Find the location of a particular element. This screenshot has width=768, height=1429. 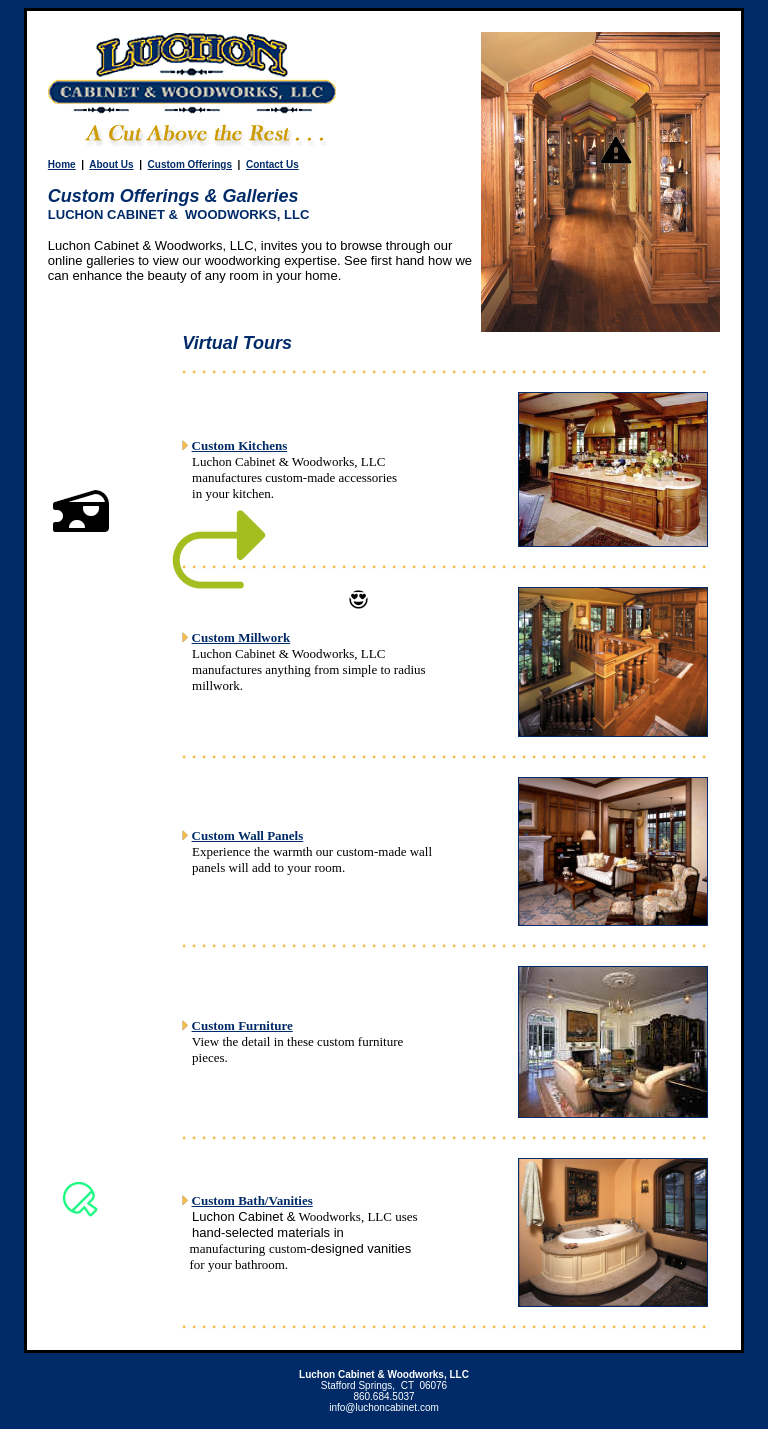

redo last action is located at coordinates (219, 553).